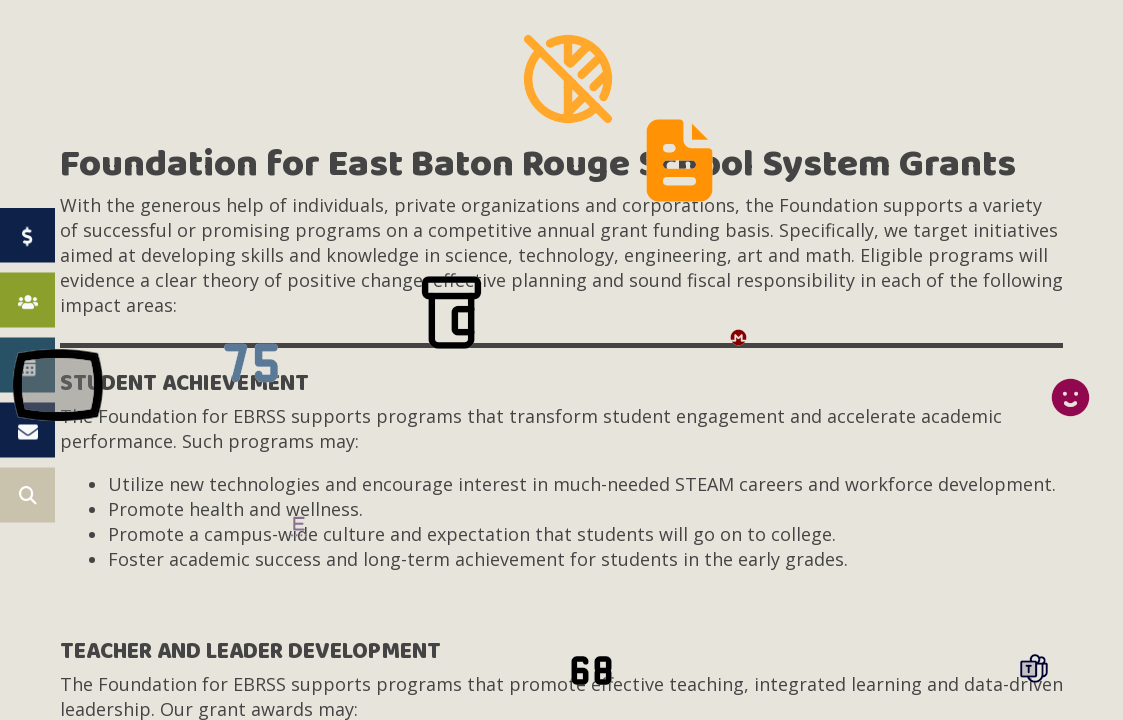 This screenshot has width=1123, height=720. Describe the element at coordinates (679, 160) in the screenshot. I see `view document contents` at that location.